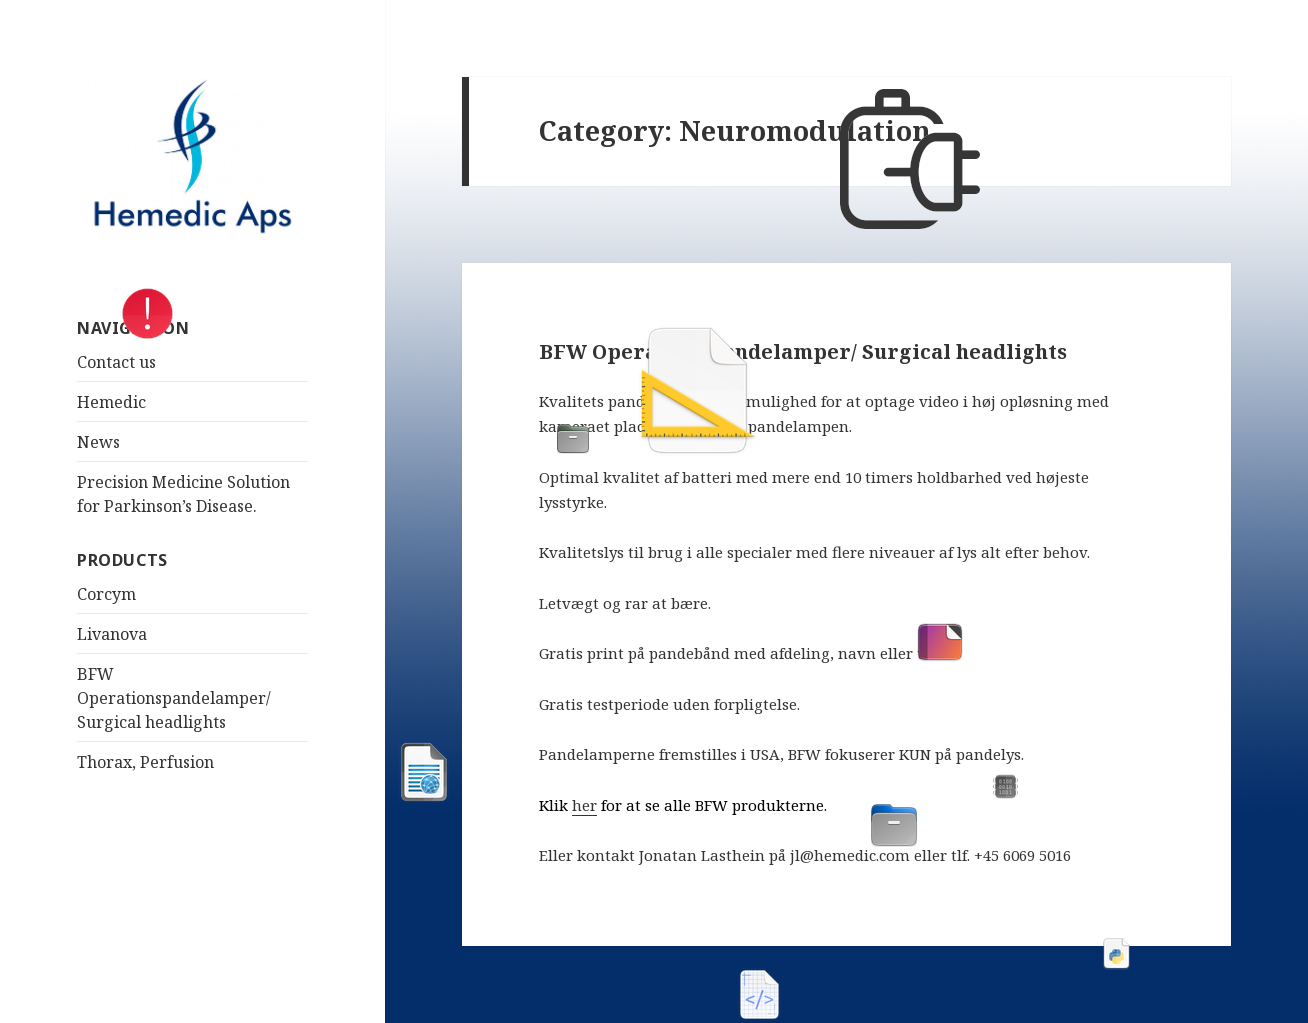 This screenshot has width=1308, height=1023. I want to click on python 3 source code file, so click(1116, 953).